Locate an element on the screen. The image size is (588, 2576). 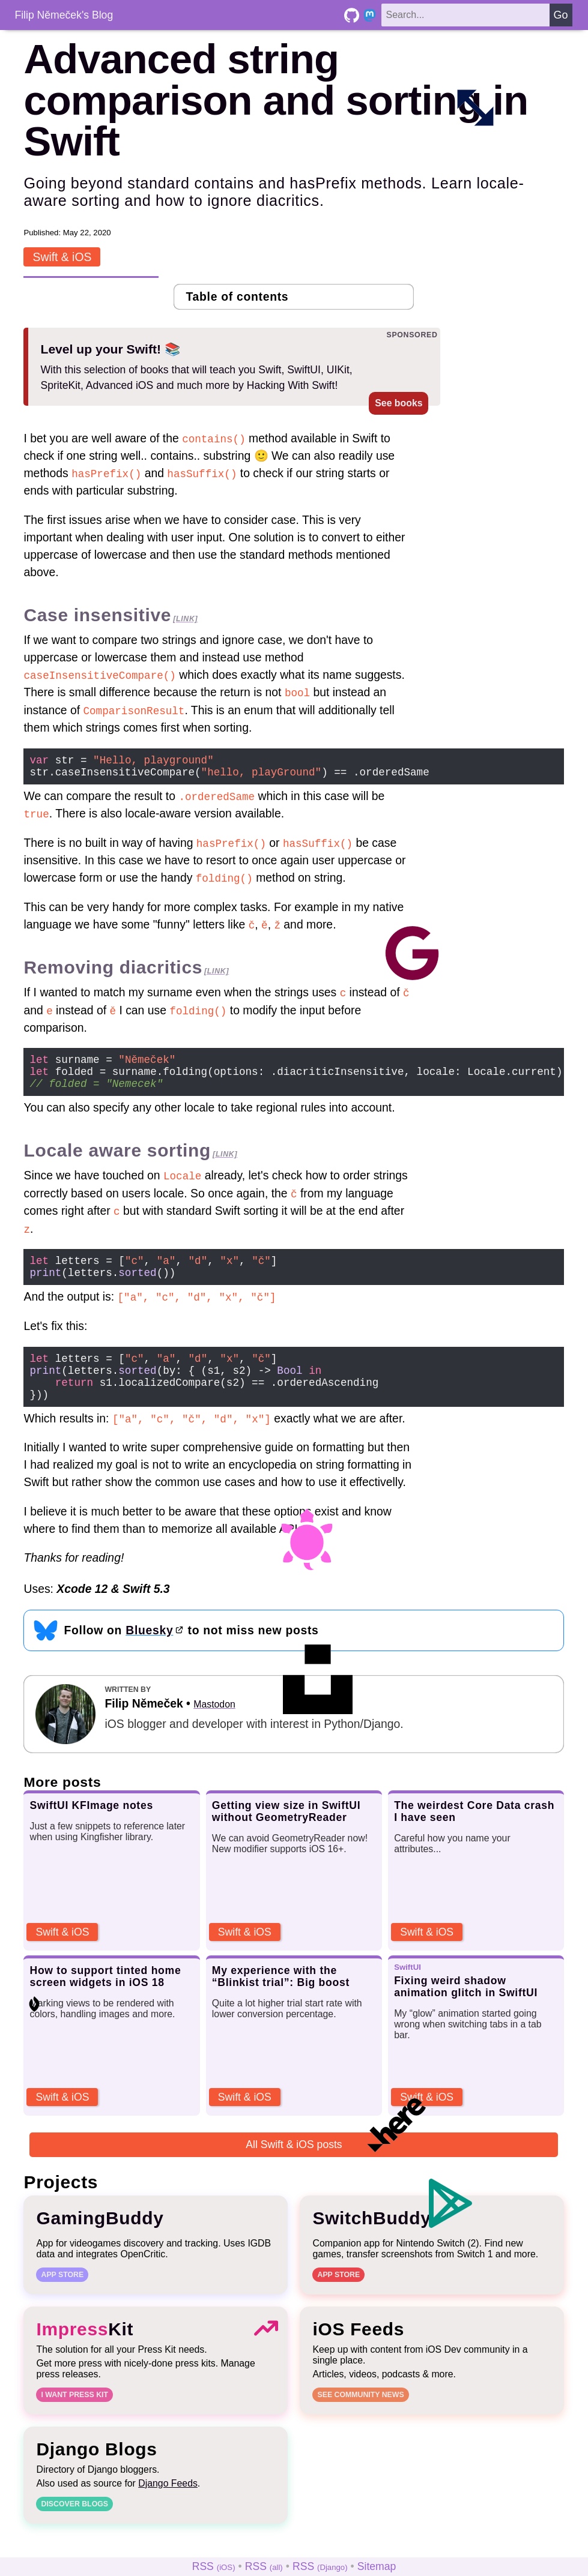
go to the Galaxus website or app is located at coordinates (307, 1539).